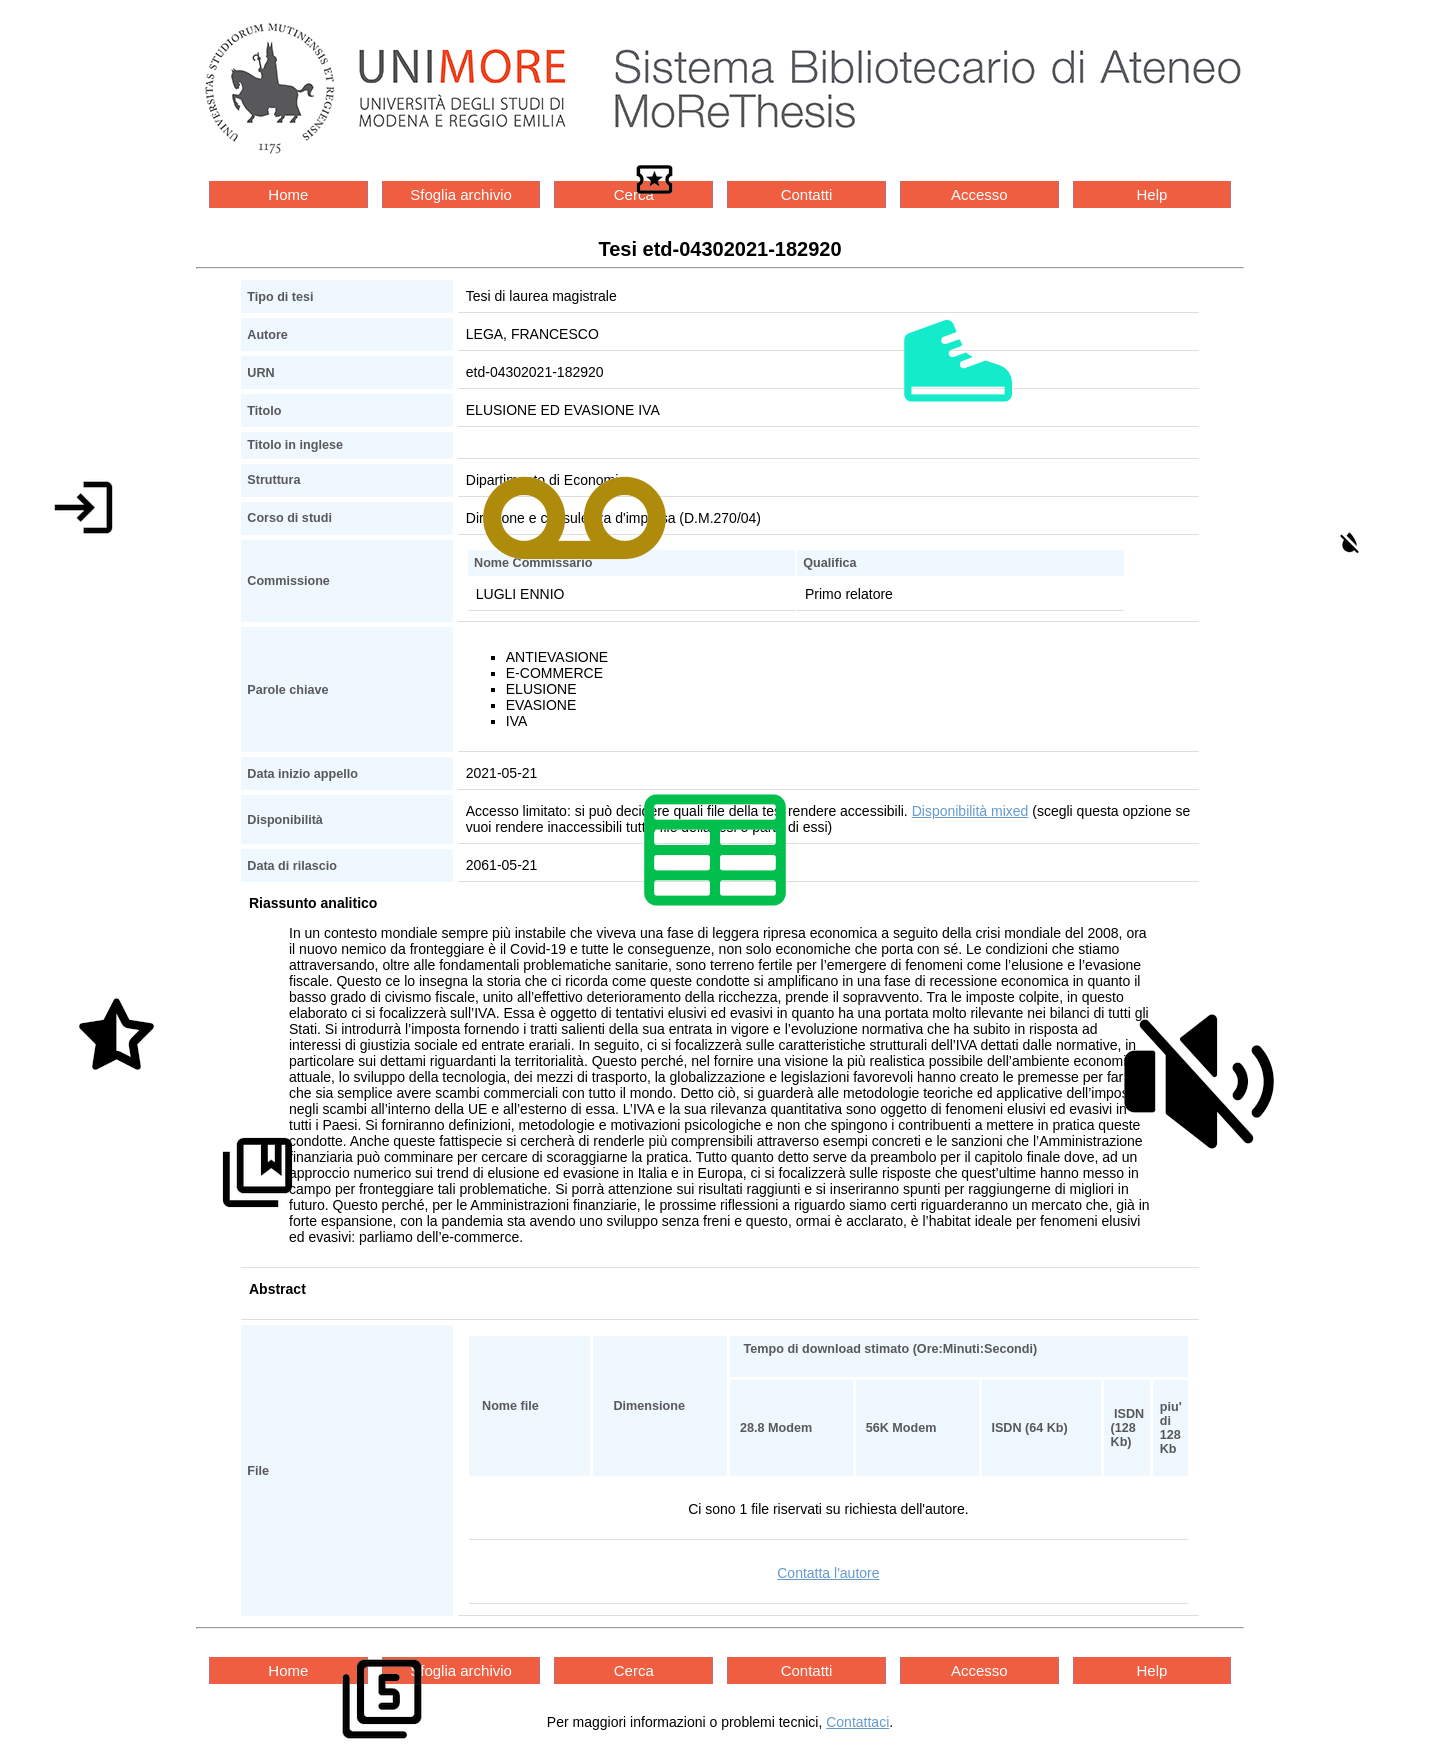  I want to click on access your bookmarked collections, so click(257, 1172).